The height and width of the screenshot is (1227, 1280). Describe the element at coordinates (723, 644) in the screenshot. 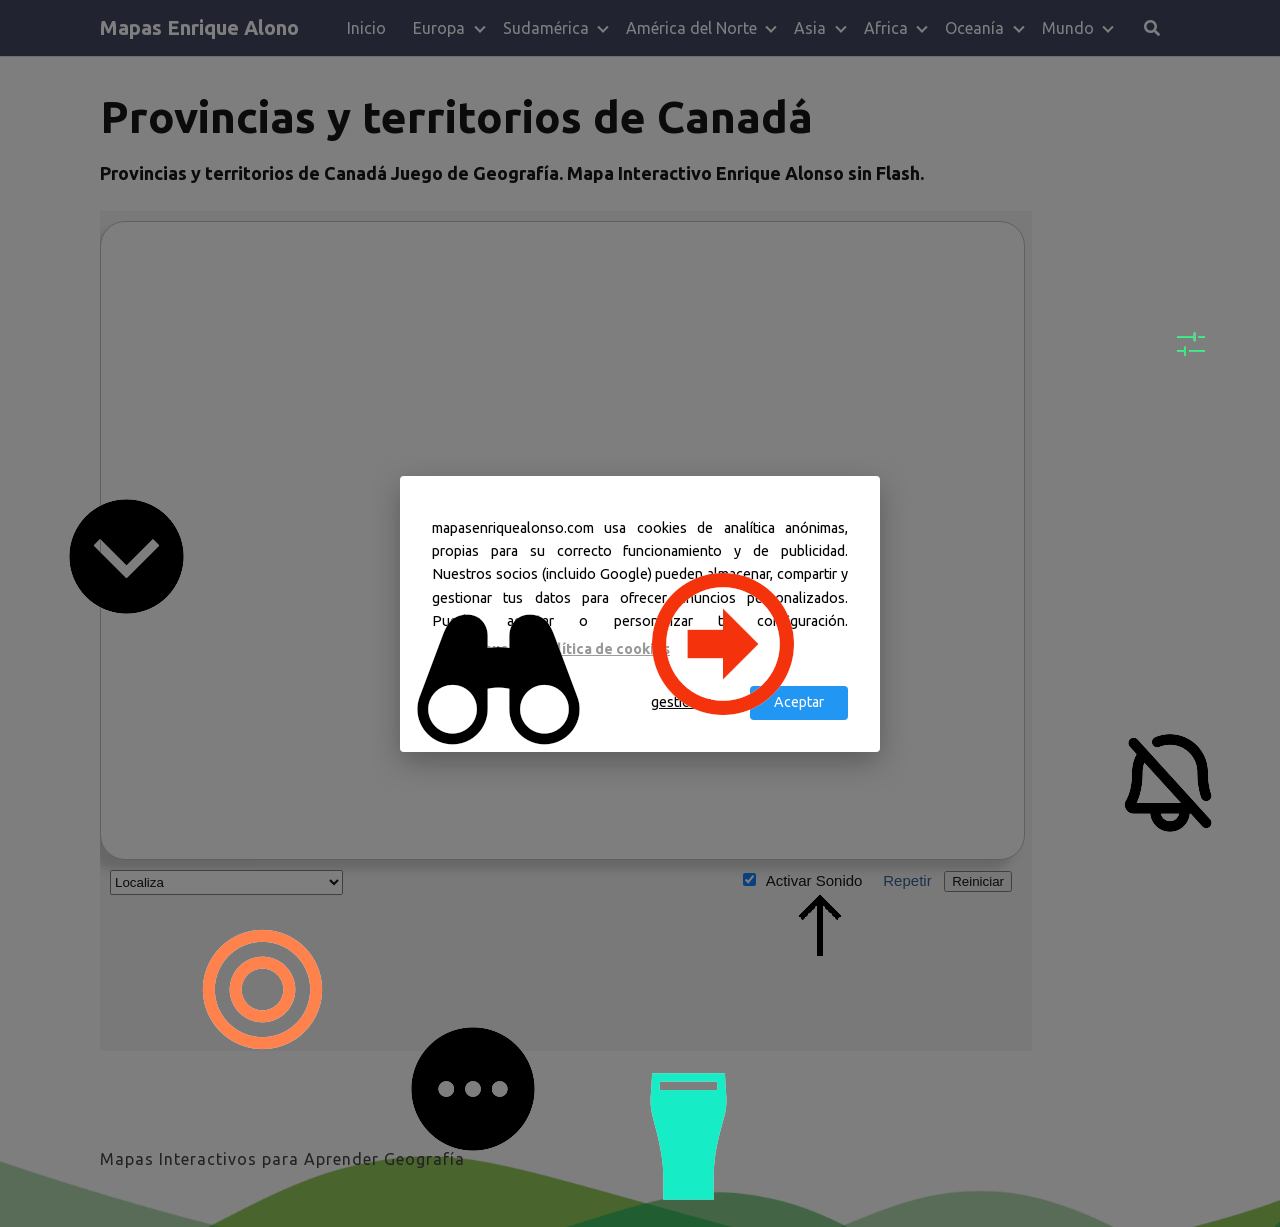

I see `navigate to the next item or screen` at that location.